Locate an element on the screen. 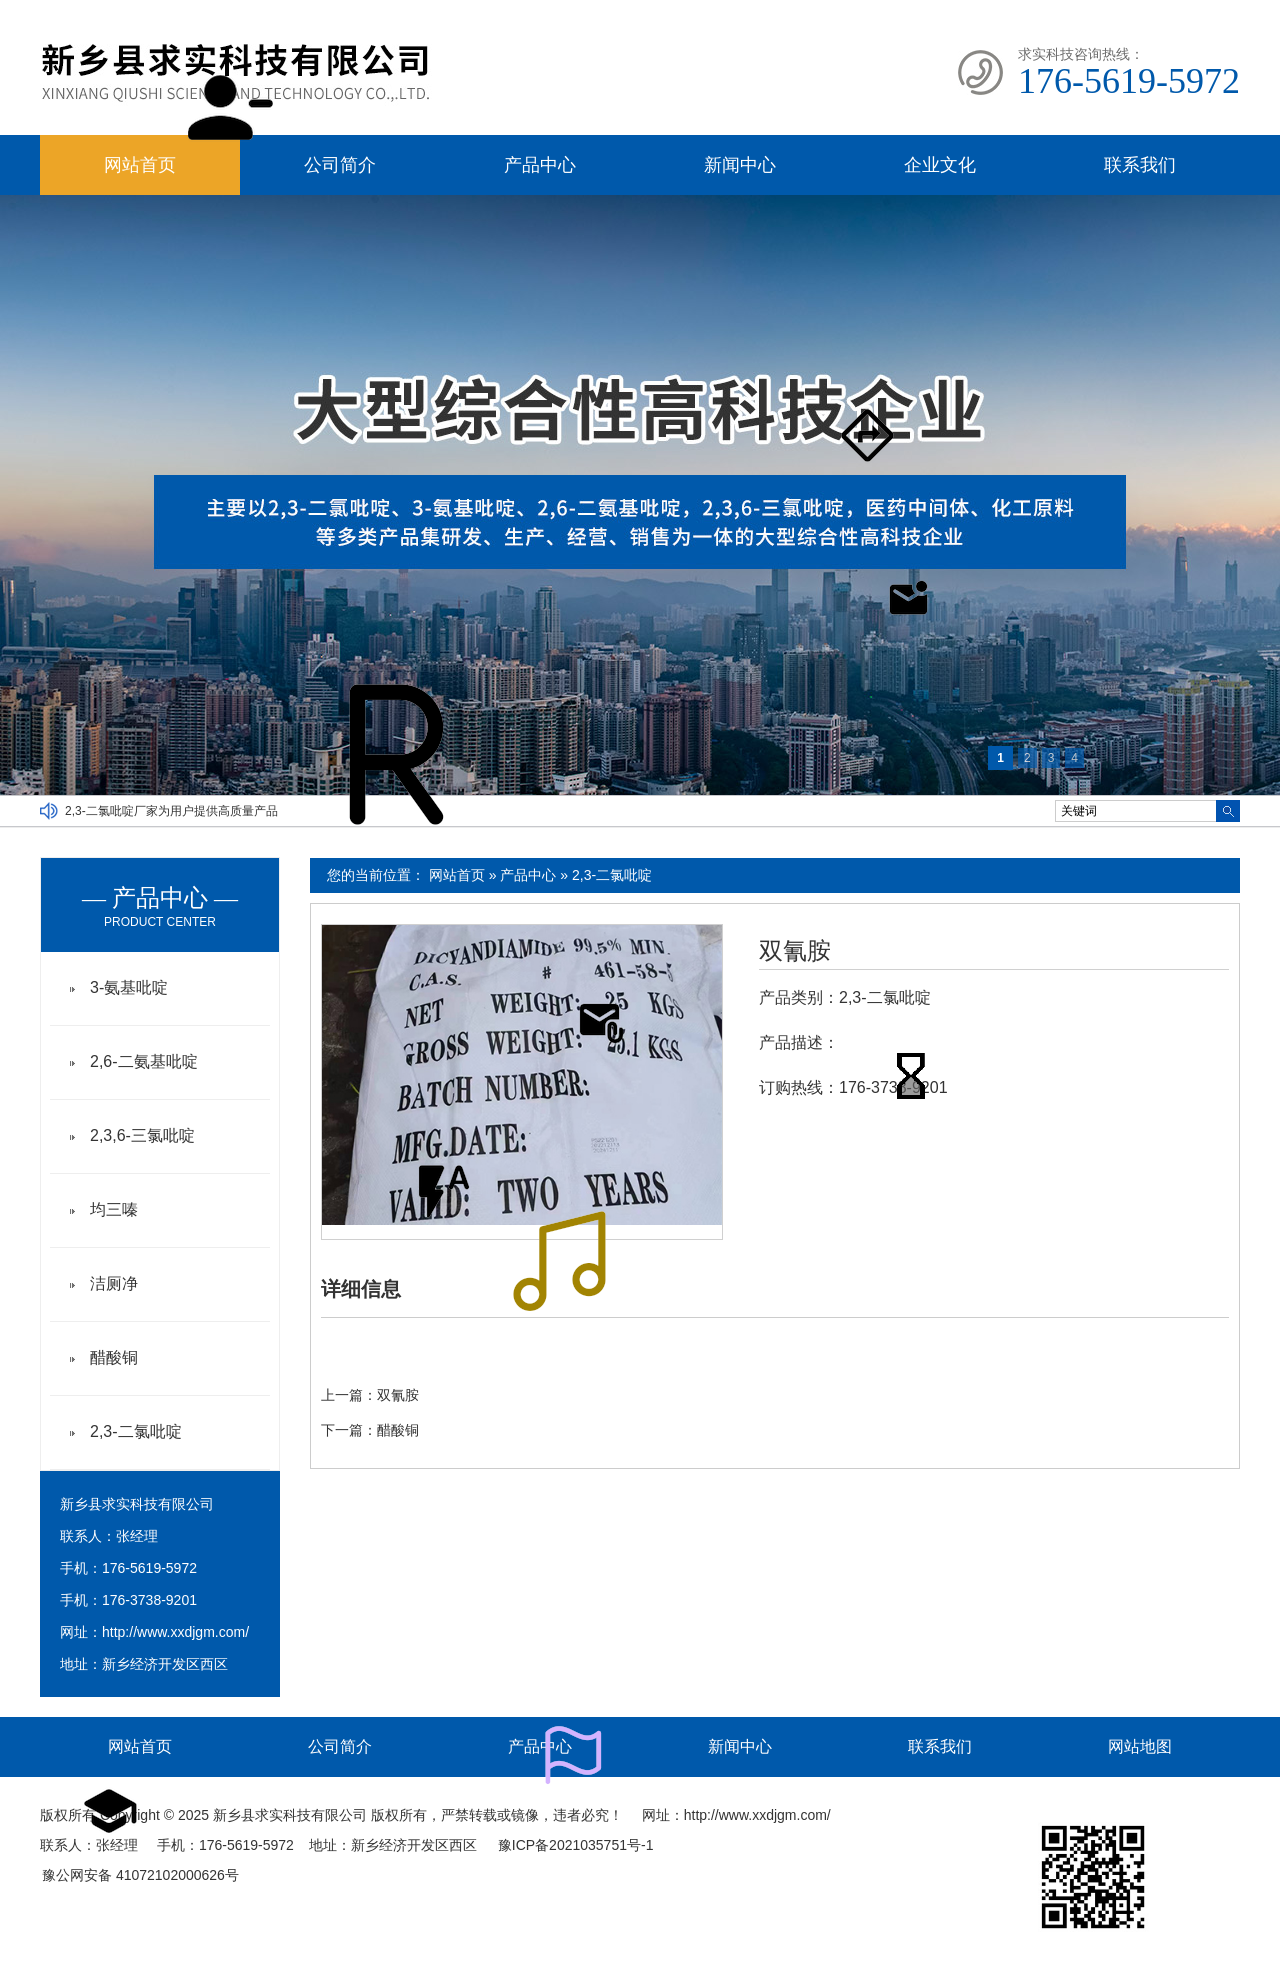  access music or audio player is located at coordinates (565, 1263).